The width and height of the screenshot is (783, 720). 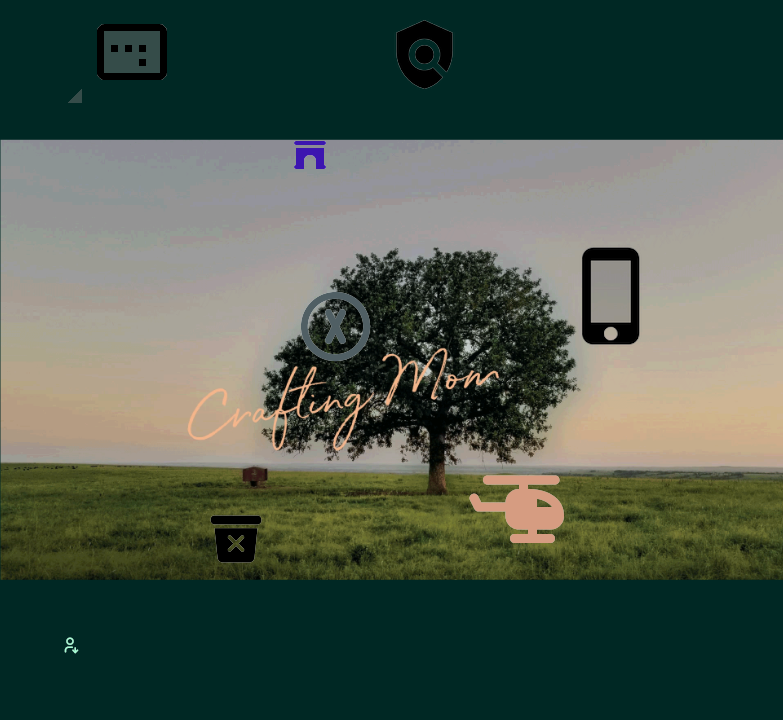 I want to click on view architectural landmarks or monuments, so click(x=310, y=155).